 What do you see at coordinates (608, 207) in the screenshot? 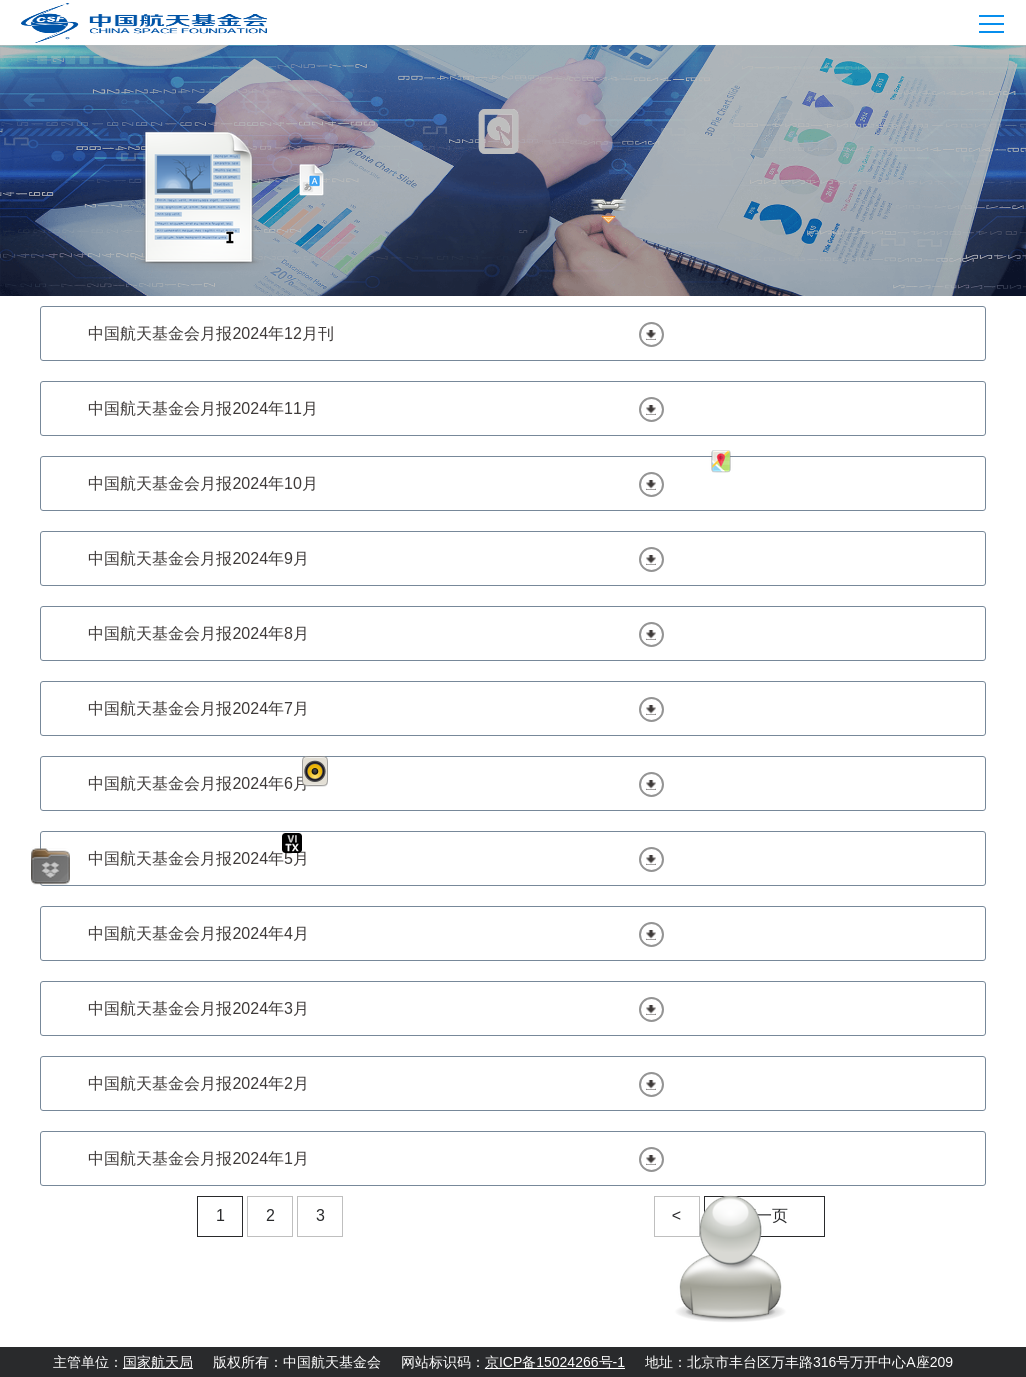
I see `insert a hyperlink into content` at bounding box center [608, 207].